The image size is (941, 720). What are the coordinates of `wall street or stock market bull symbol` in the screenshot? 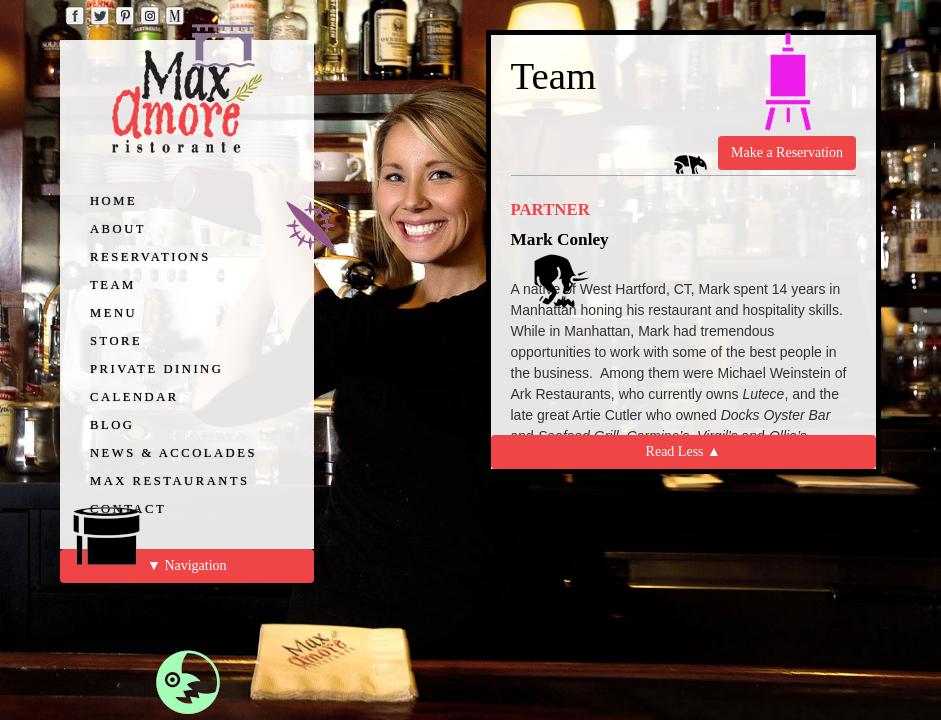 It's located at (563, 278).